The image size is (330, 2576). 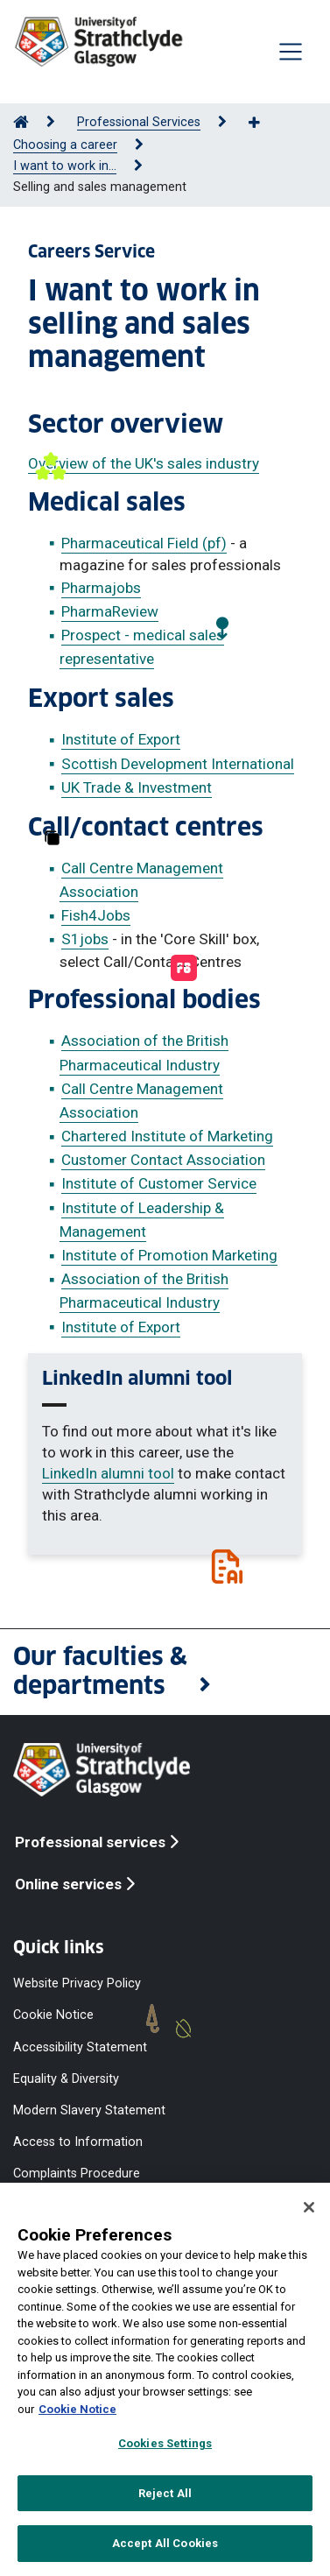 I want to click on disable water or liquid detection, so click(x=183, y=2029).